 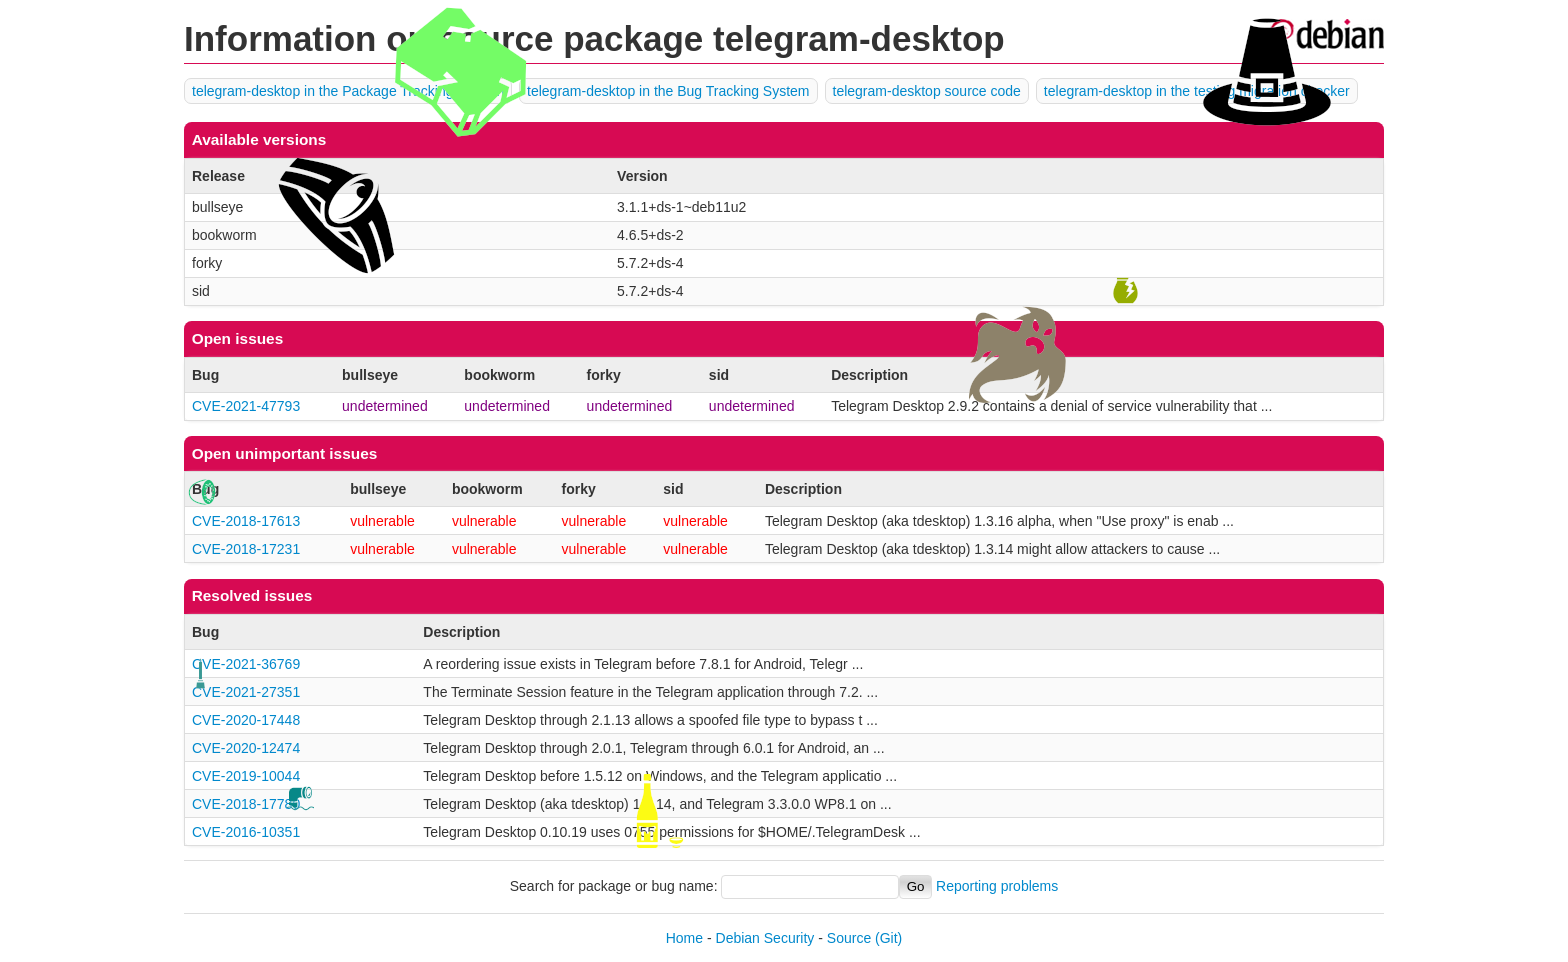 What do you see at coordinates (300, 798) in the screenshot?
I see `view submarine or underwater game mode` at bounding box center [300, 798].